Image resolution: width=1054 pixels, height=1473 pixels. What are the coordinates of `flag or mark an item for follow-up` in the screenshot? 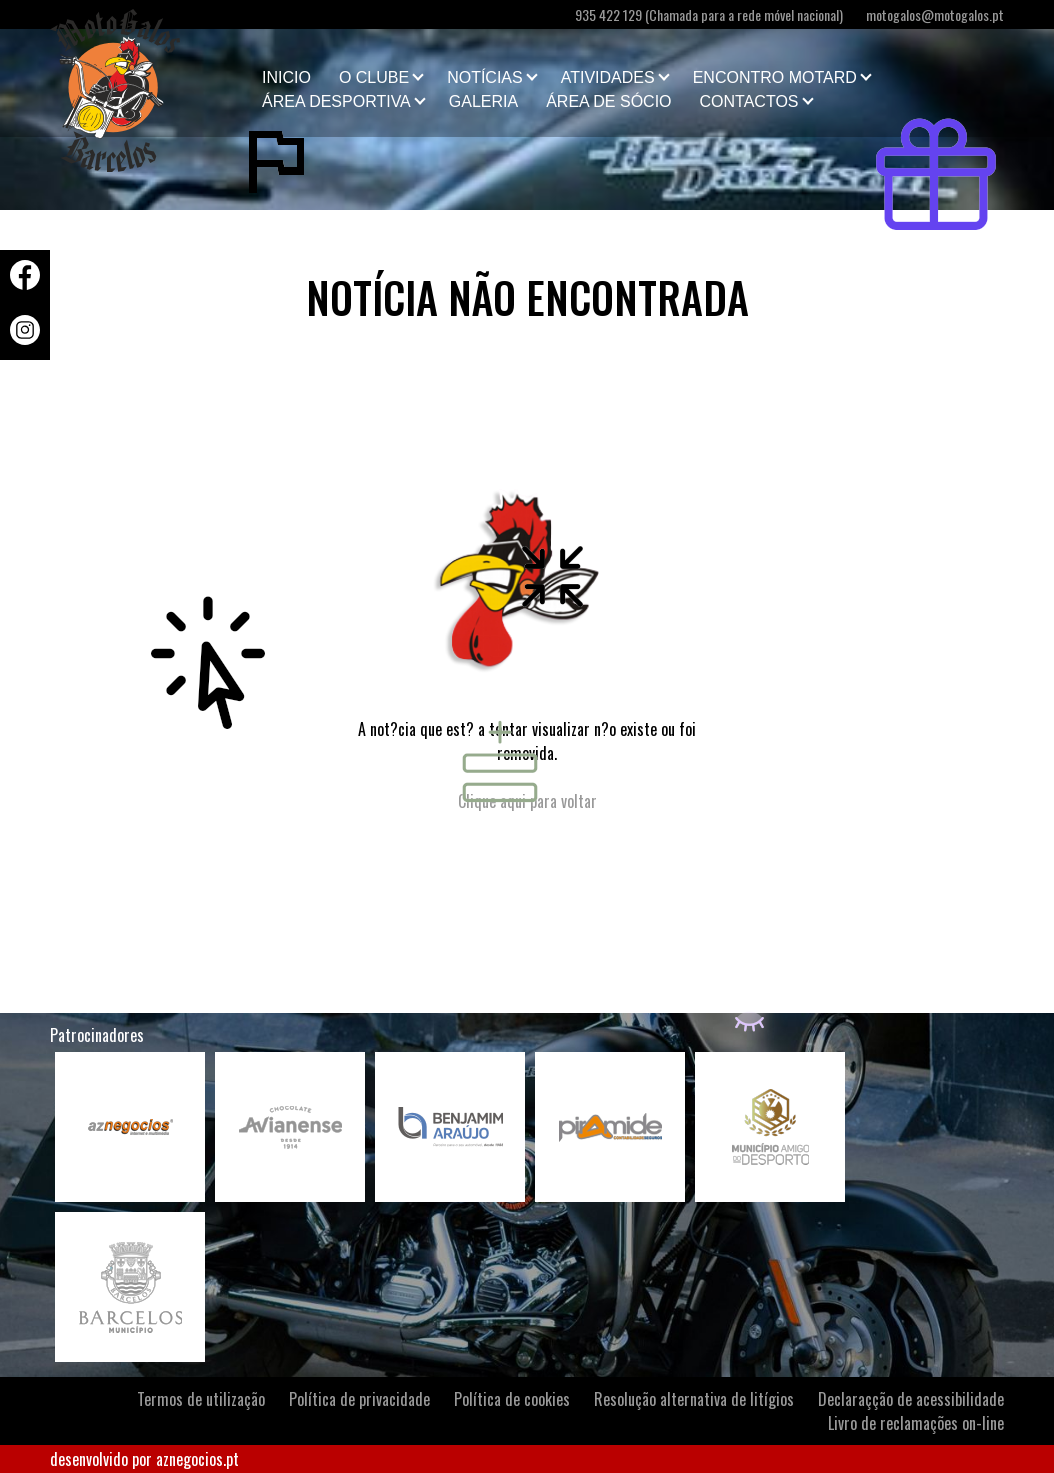 It's located at (275, 160).